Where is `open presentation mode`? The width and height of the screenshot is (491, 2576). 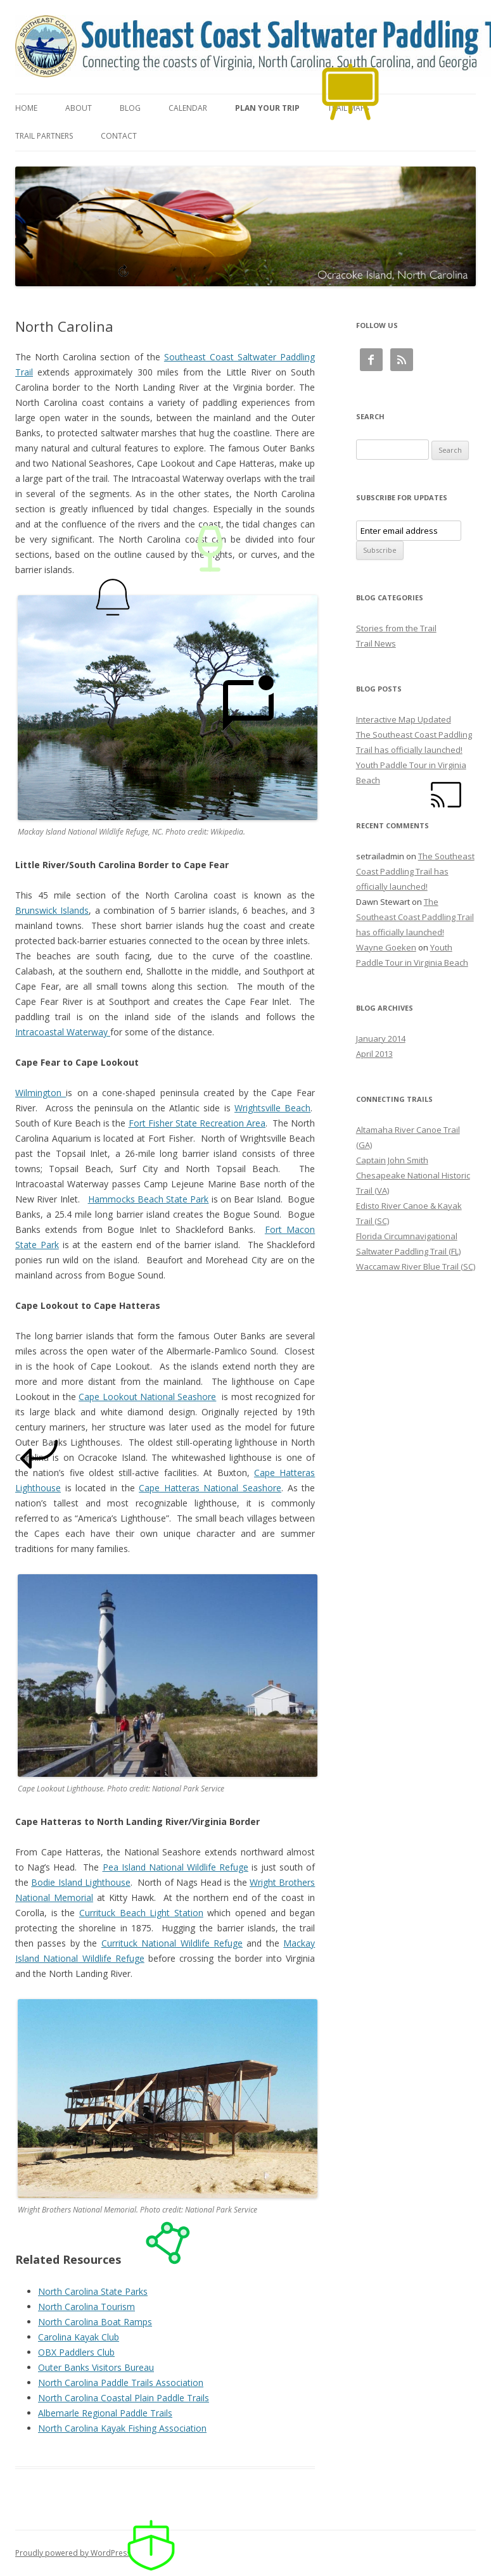 open presentation mode is located at coordinates (350, 92).